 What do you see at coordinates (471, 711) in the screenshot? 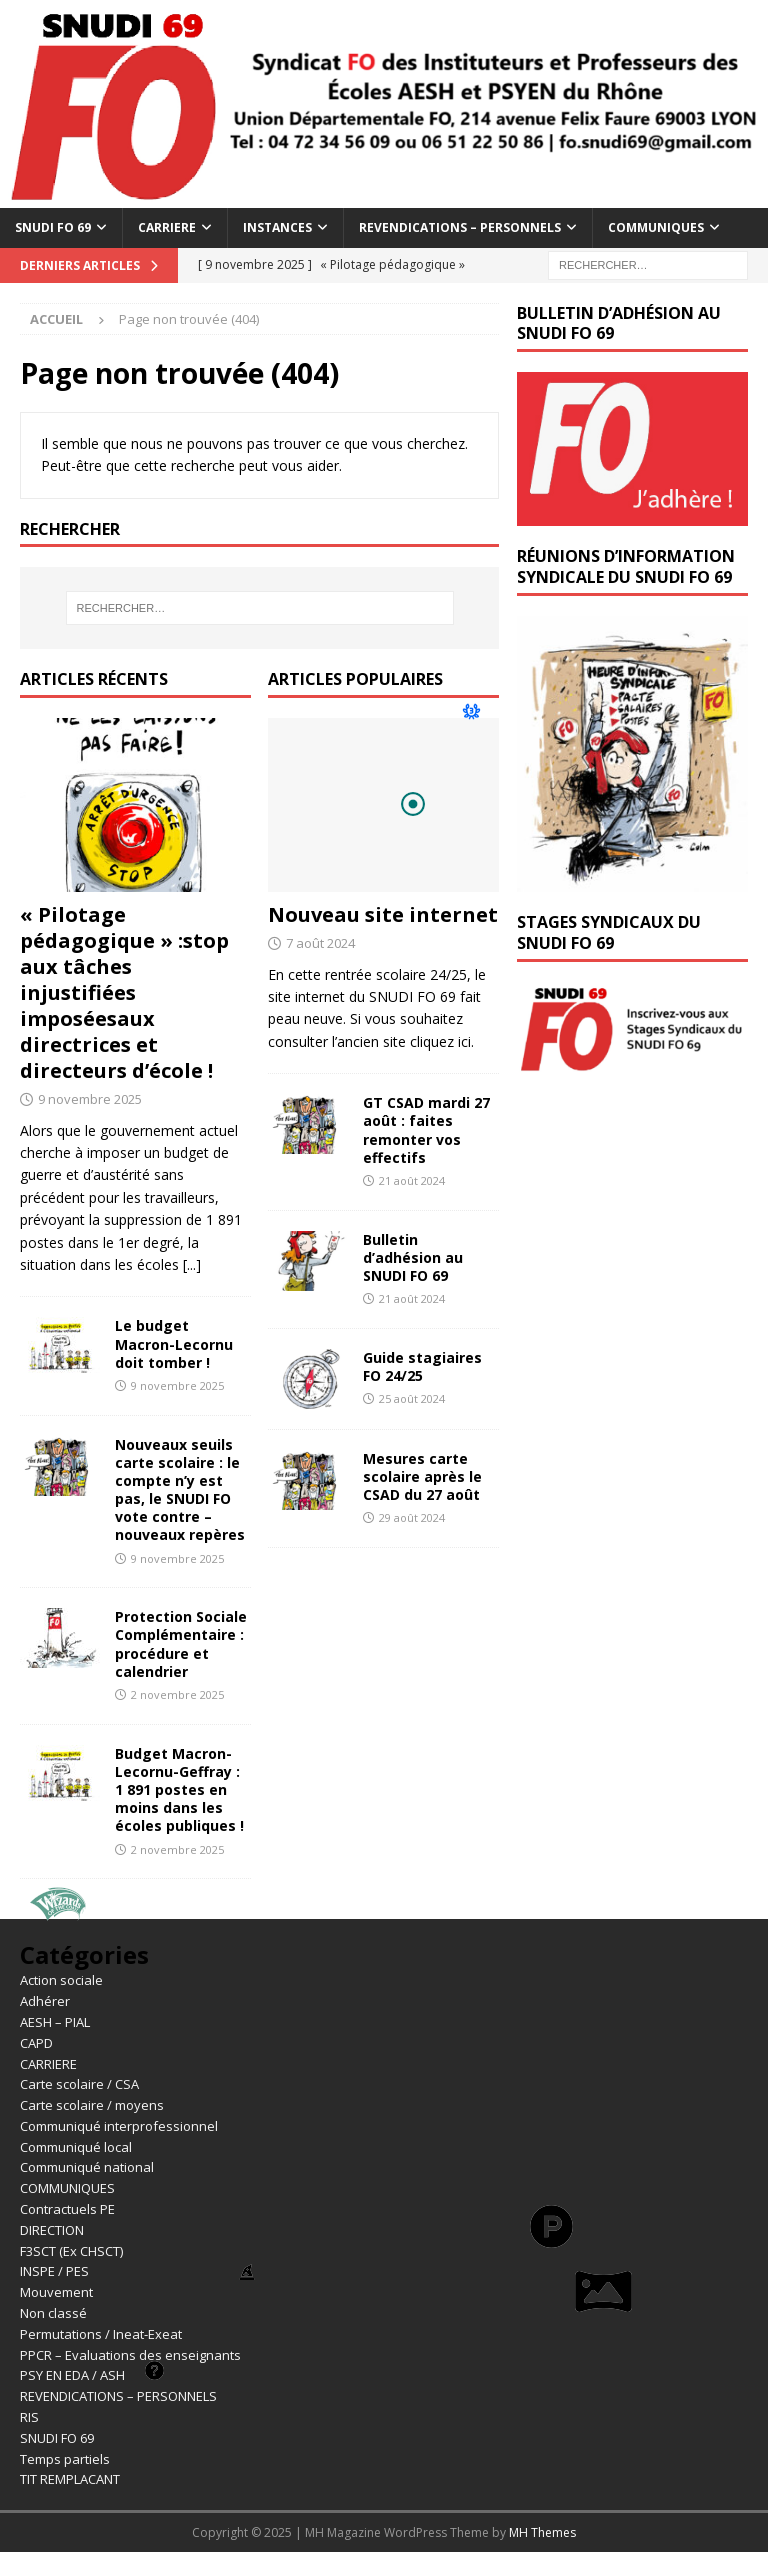
I see `third place ranking or award` at bounding box center [471, 711].